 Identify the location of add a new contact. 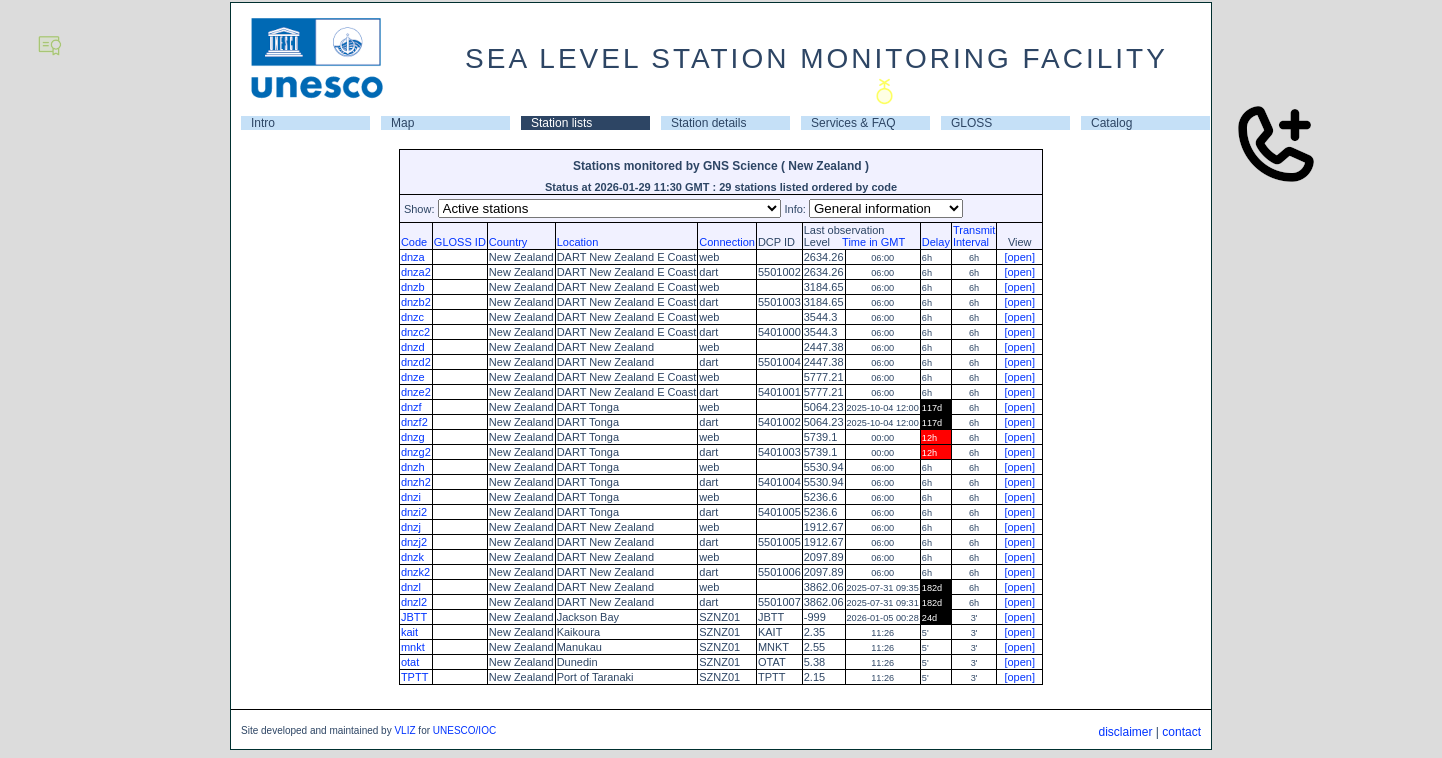
(1277, 142).